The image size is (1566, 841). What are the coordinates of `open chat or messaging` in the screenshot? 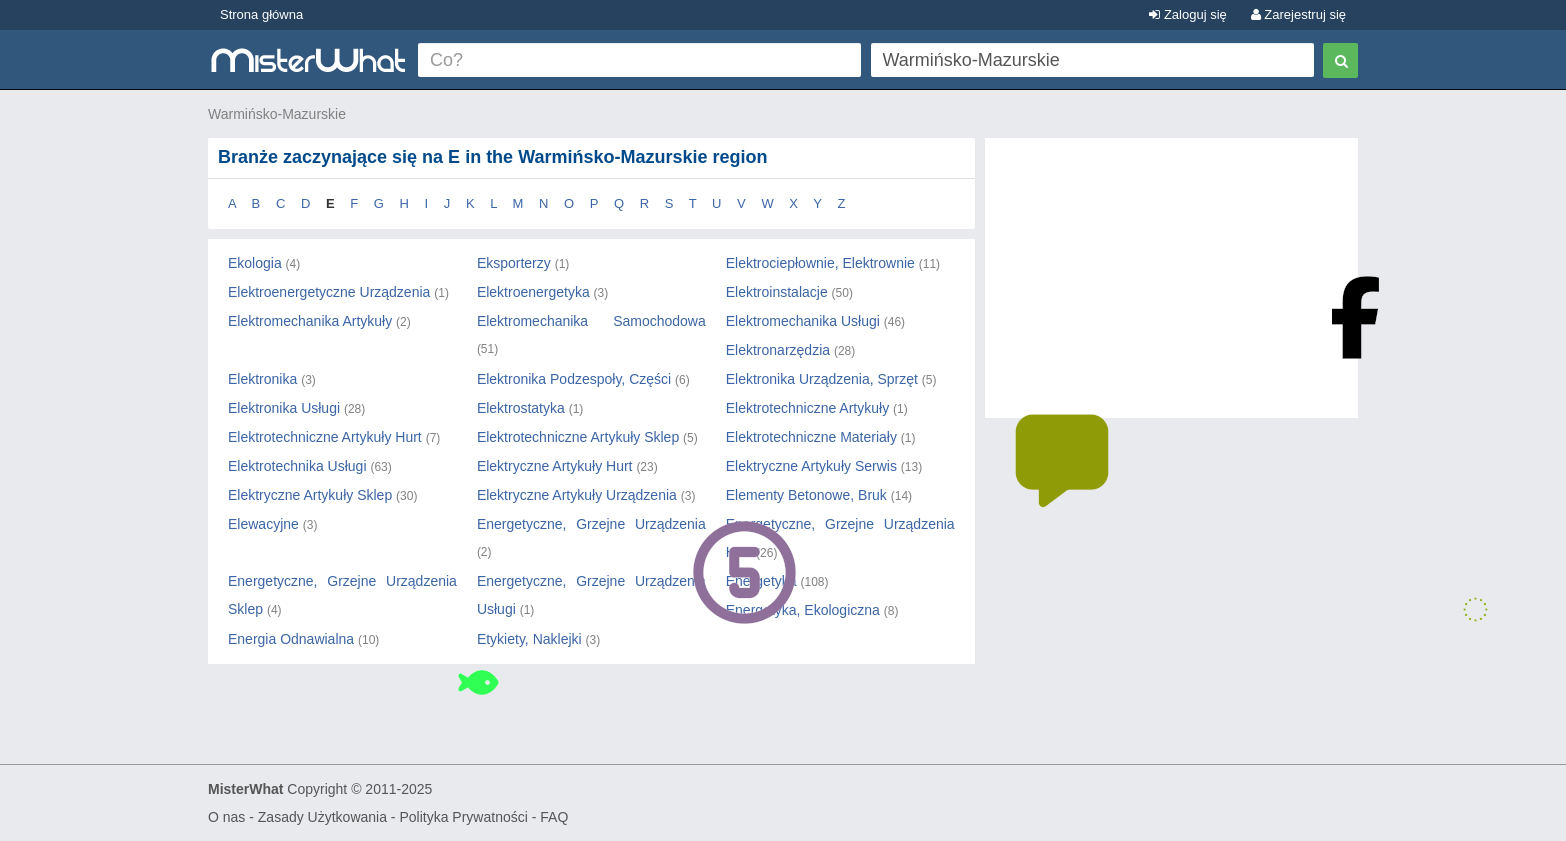 It's located at (1062, 455).